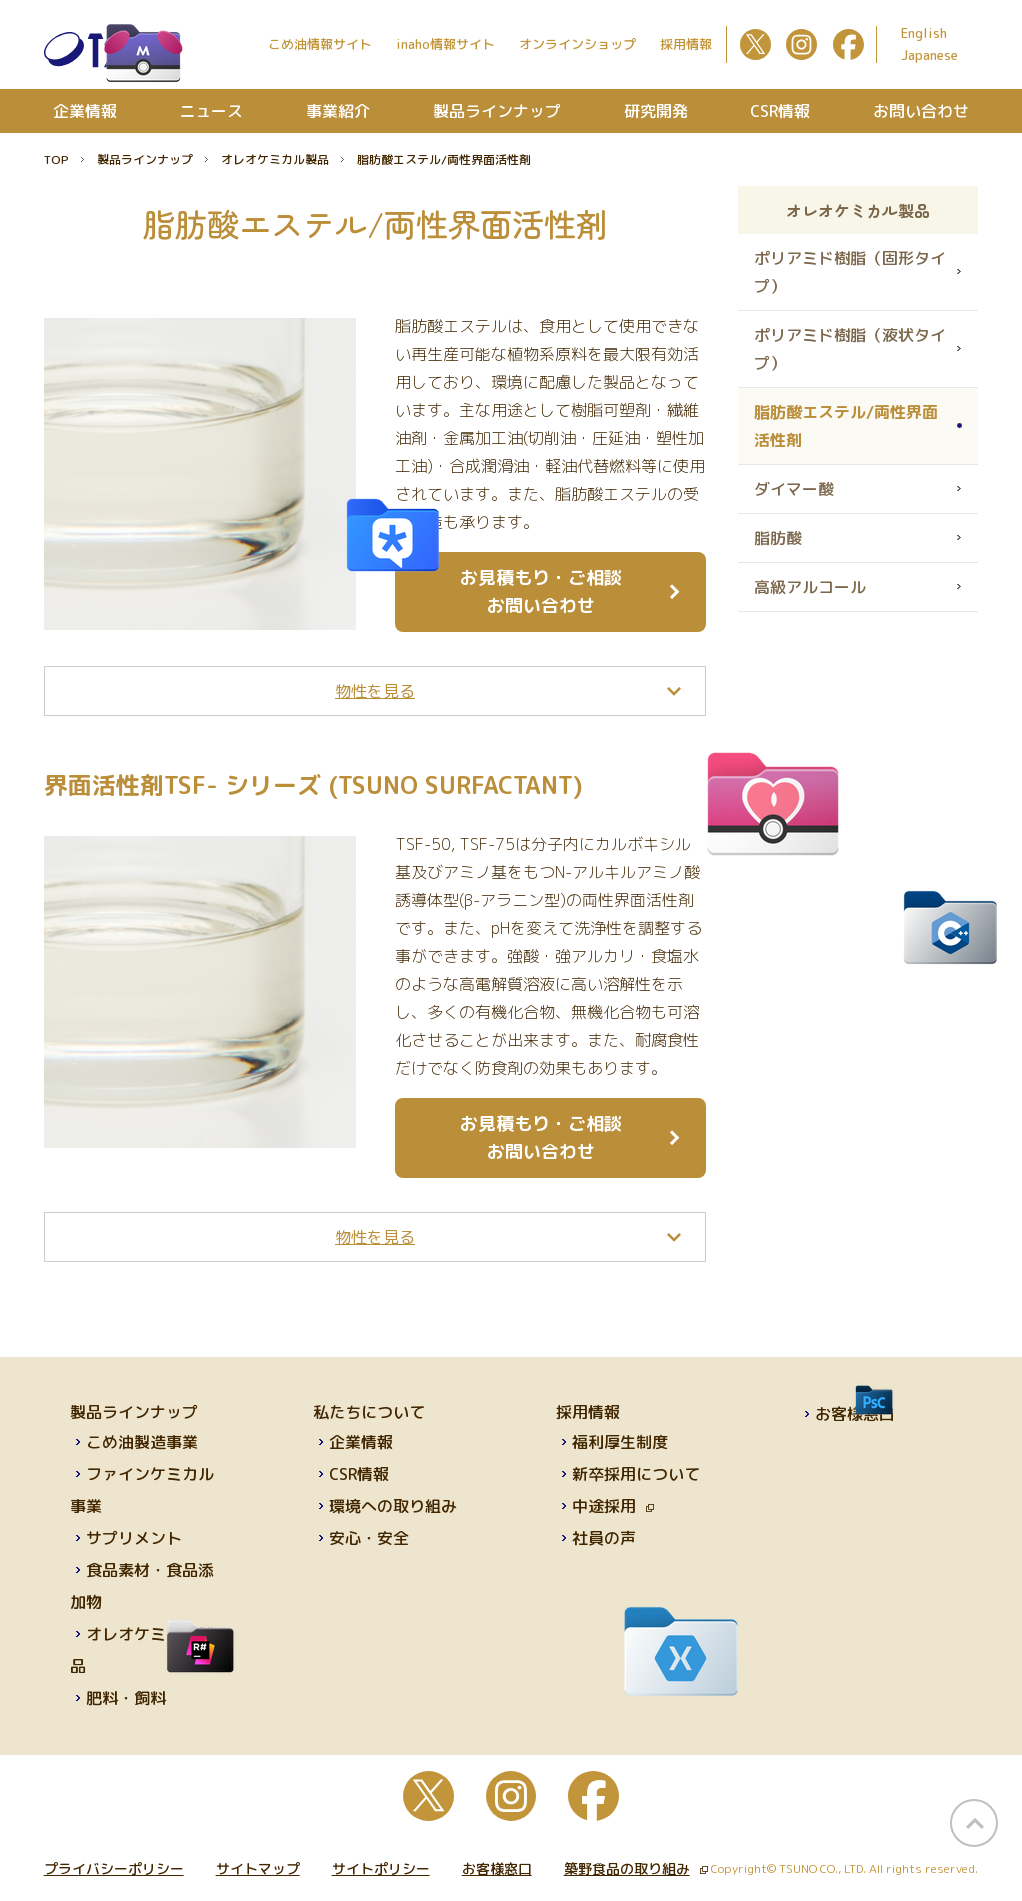 The height and width of the screenshot is (1901, 1022). What do you see at coordinates (680, 1654) in the screenshot?
I see `open Xamarin project files folder` at bounding box center [680, 1654].